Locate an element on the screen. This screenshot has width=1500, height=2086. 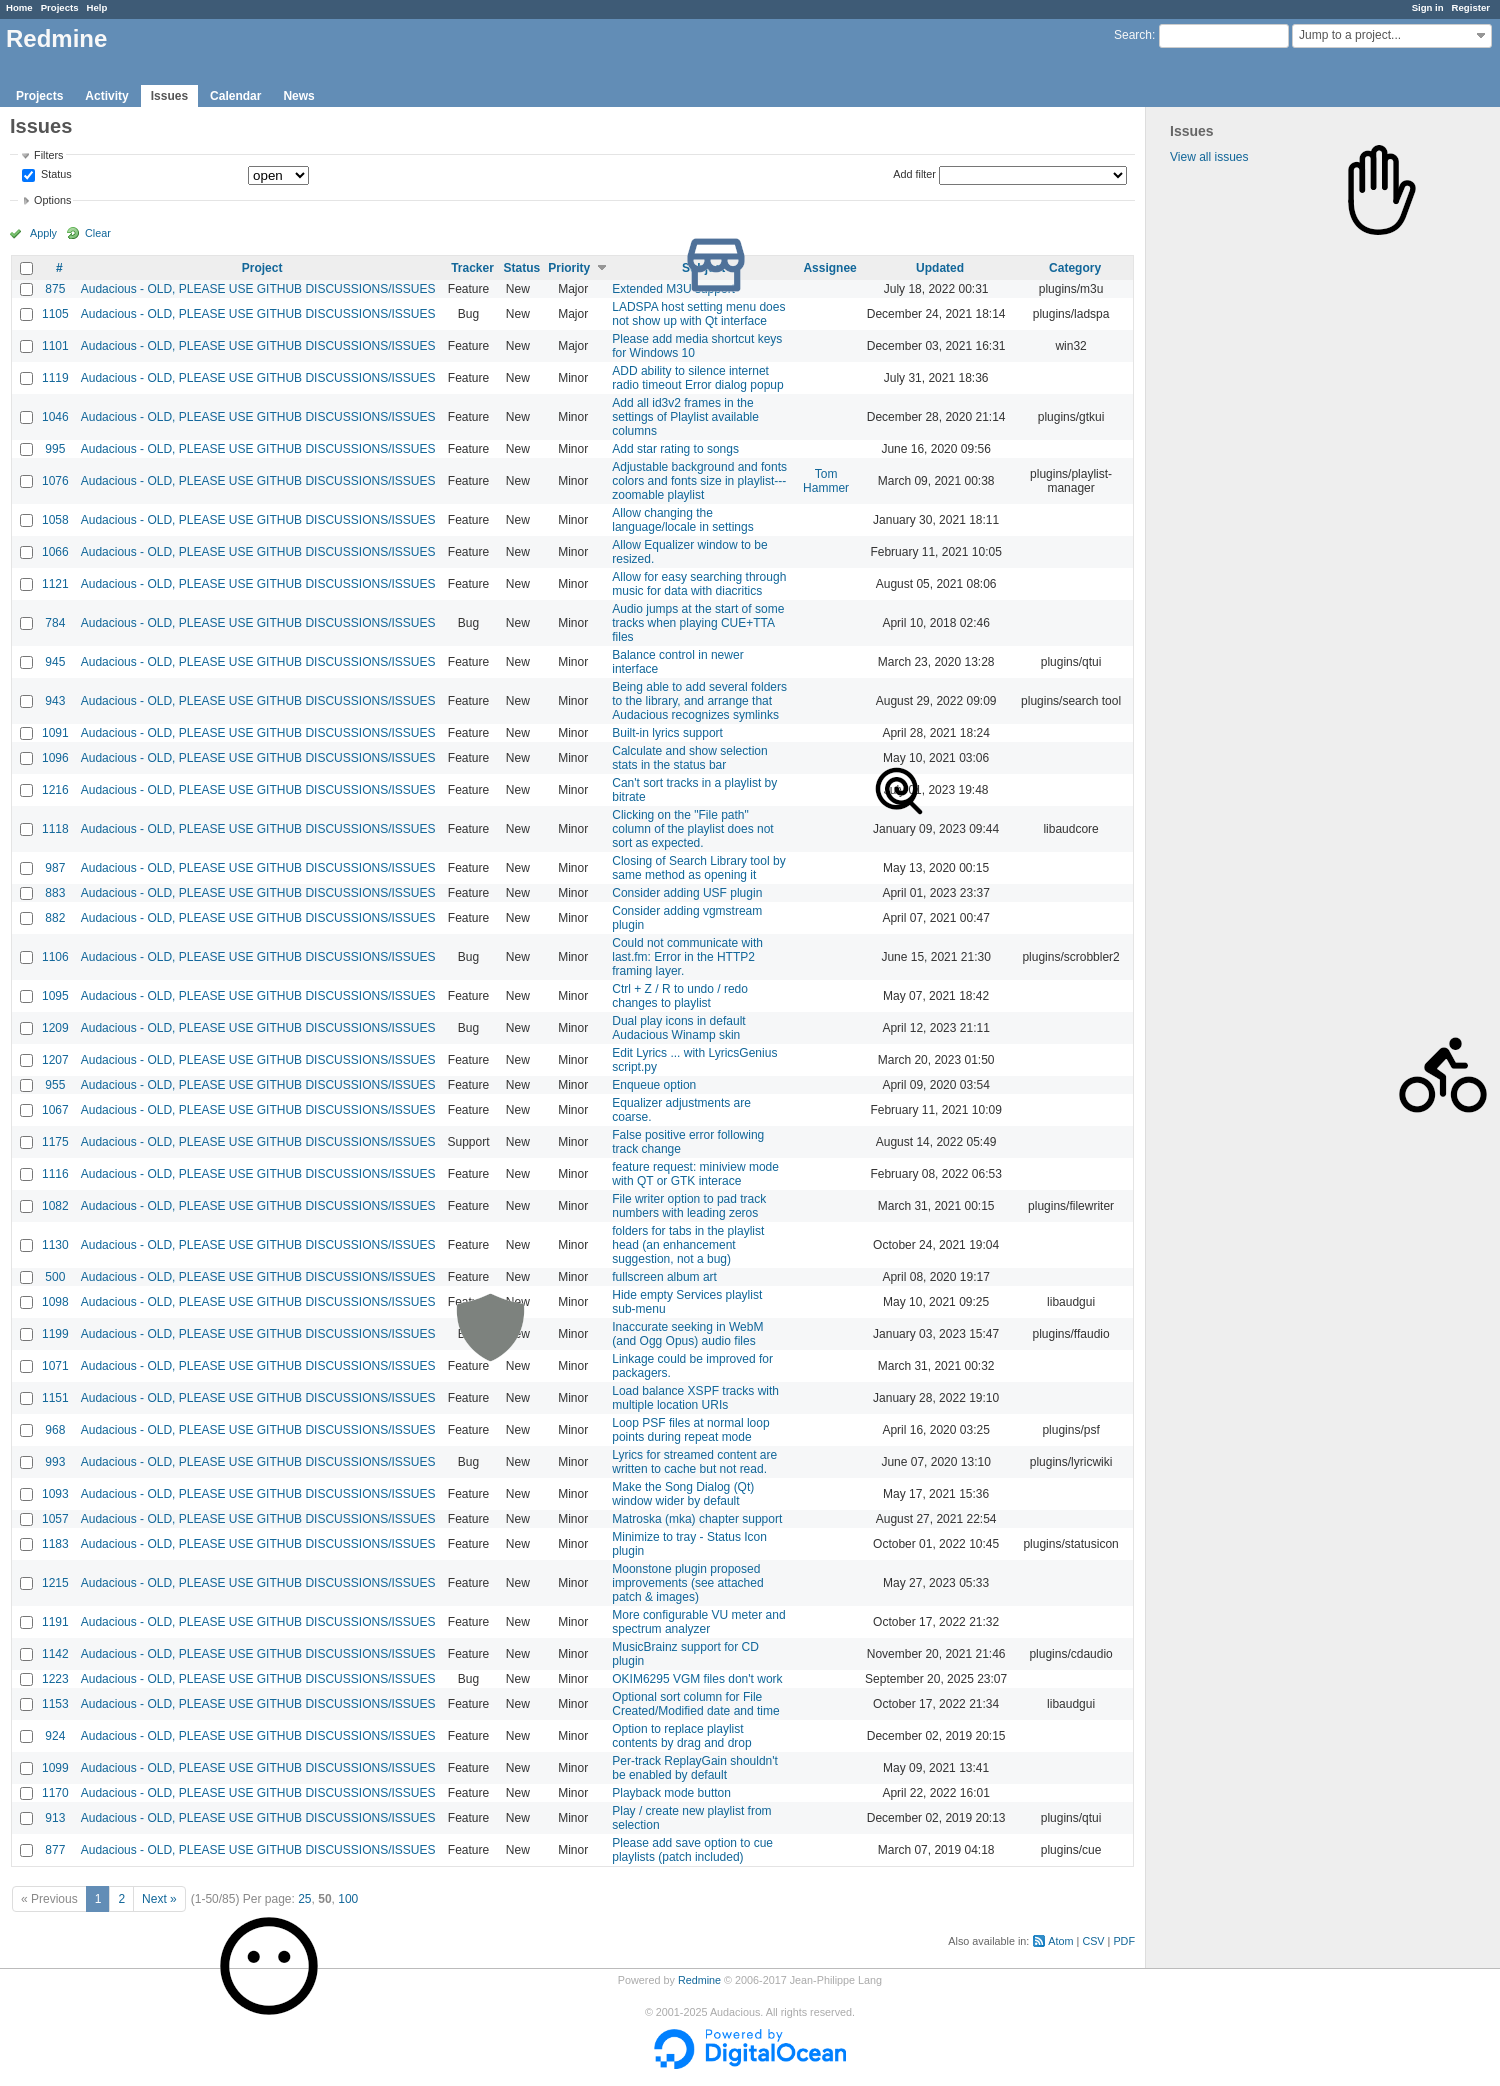
access candy or sweets category is located at coordinates (899, 791).